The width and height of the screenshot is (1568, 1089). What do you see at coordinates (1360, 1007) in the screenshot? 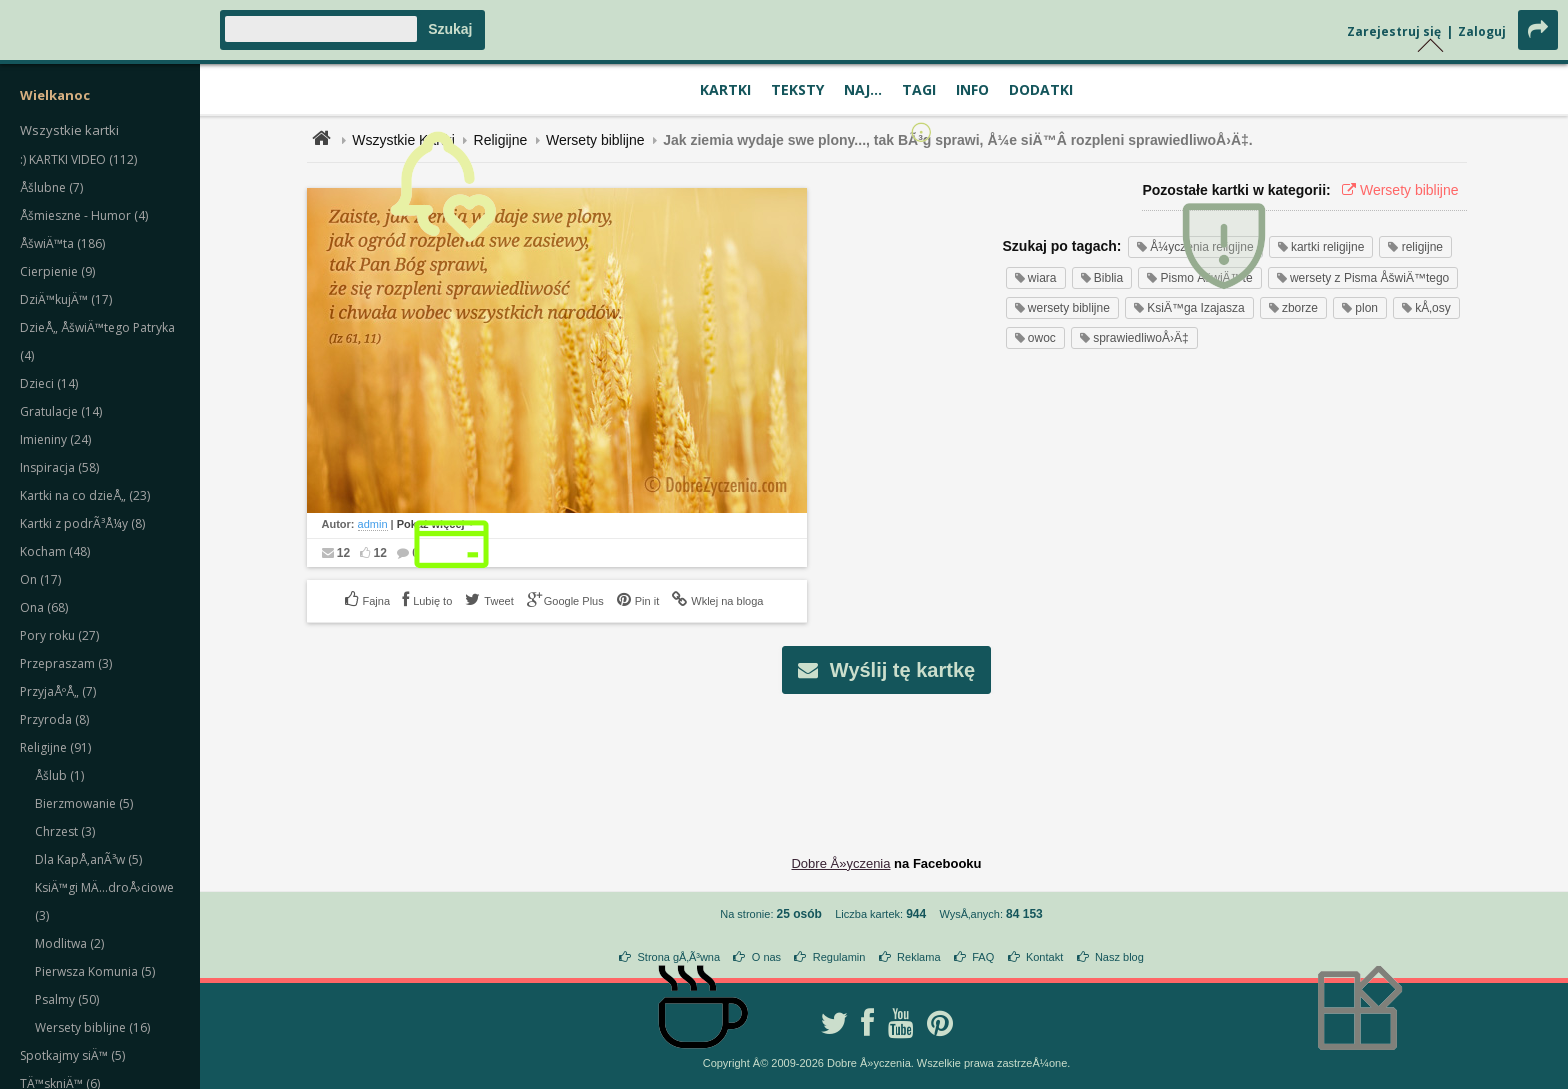
I see `browse and install extensions` at bounding box center [1360, 1007].